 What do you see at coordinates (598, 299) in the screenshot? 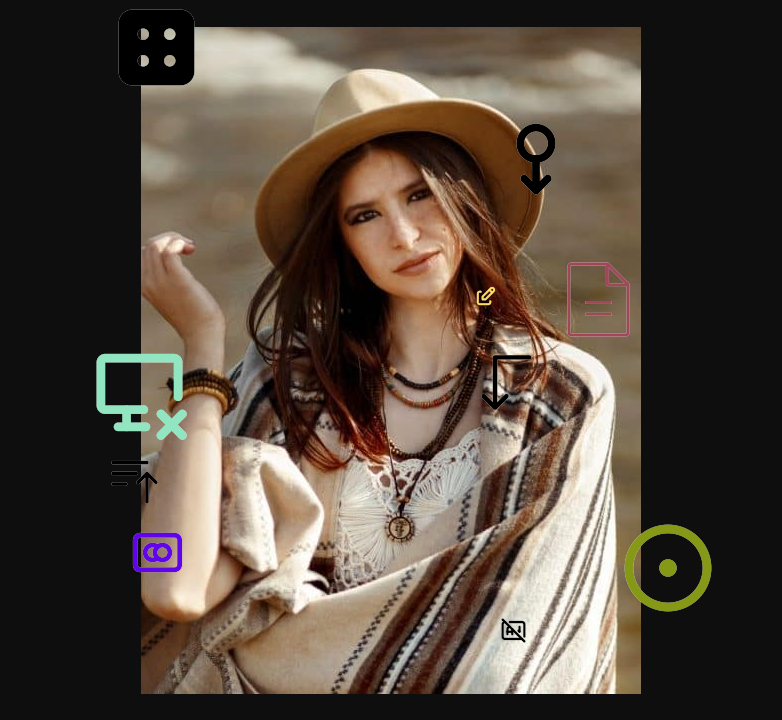
I see `view document or text file` at bounding box center [598, 299].